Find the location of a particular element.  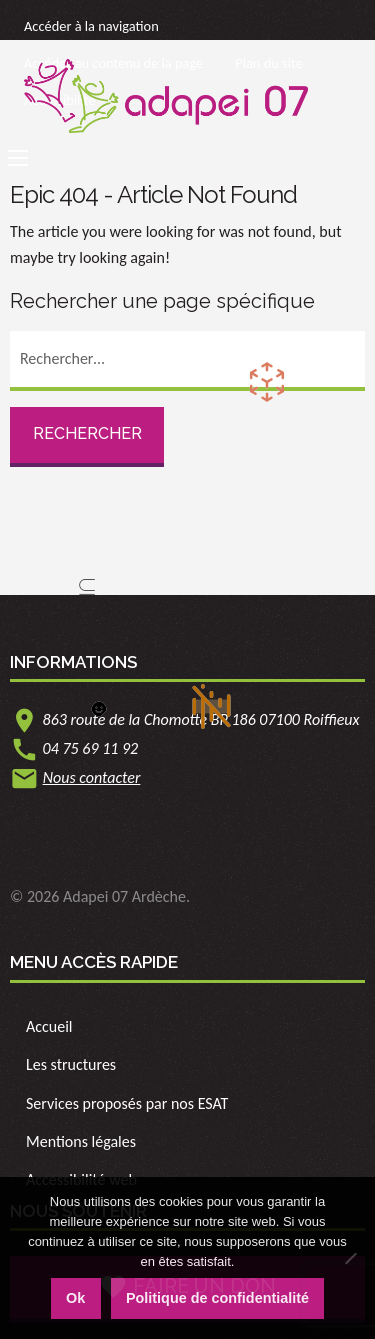

add a sticker to your message is located at coordinates (99, 709).